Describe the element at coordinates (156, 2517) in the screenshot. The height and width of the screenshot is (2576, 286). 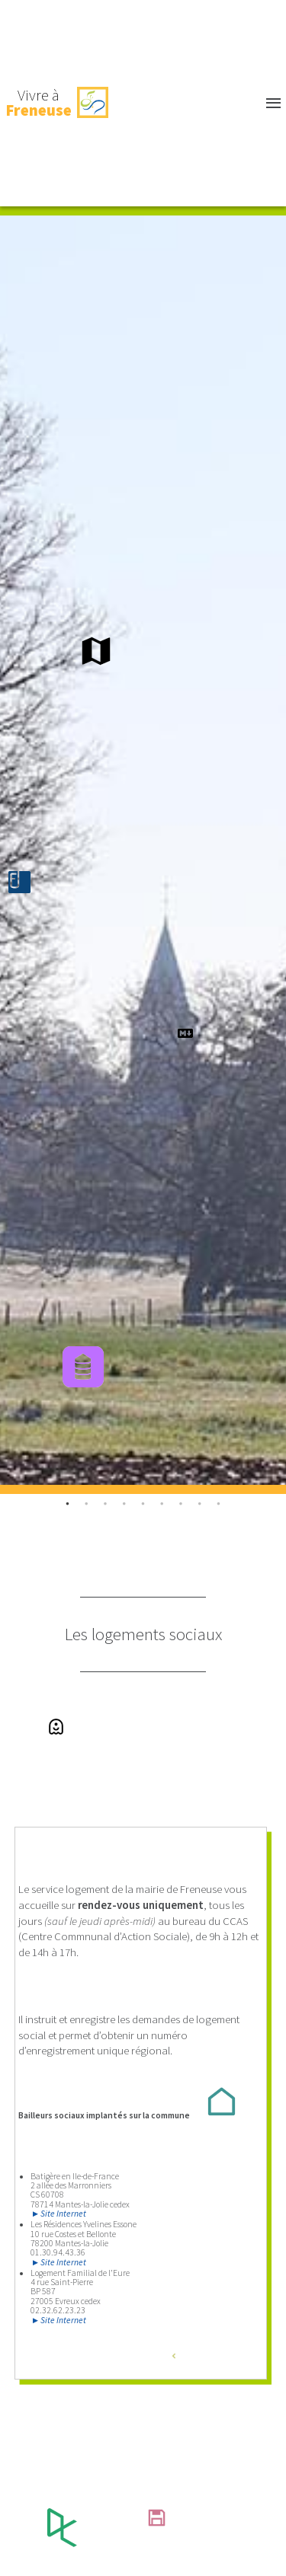
I see `save current file or document` at that location.